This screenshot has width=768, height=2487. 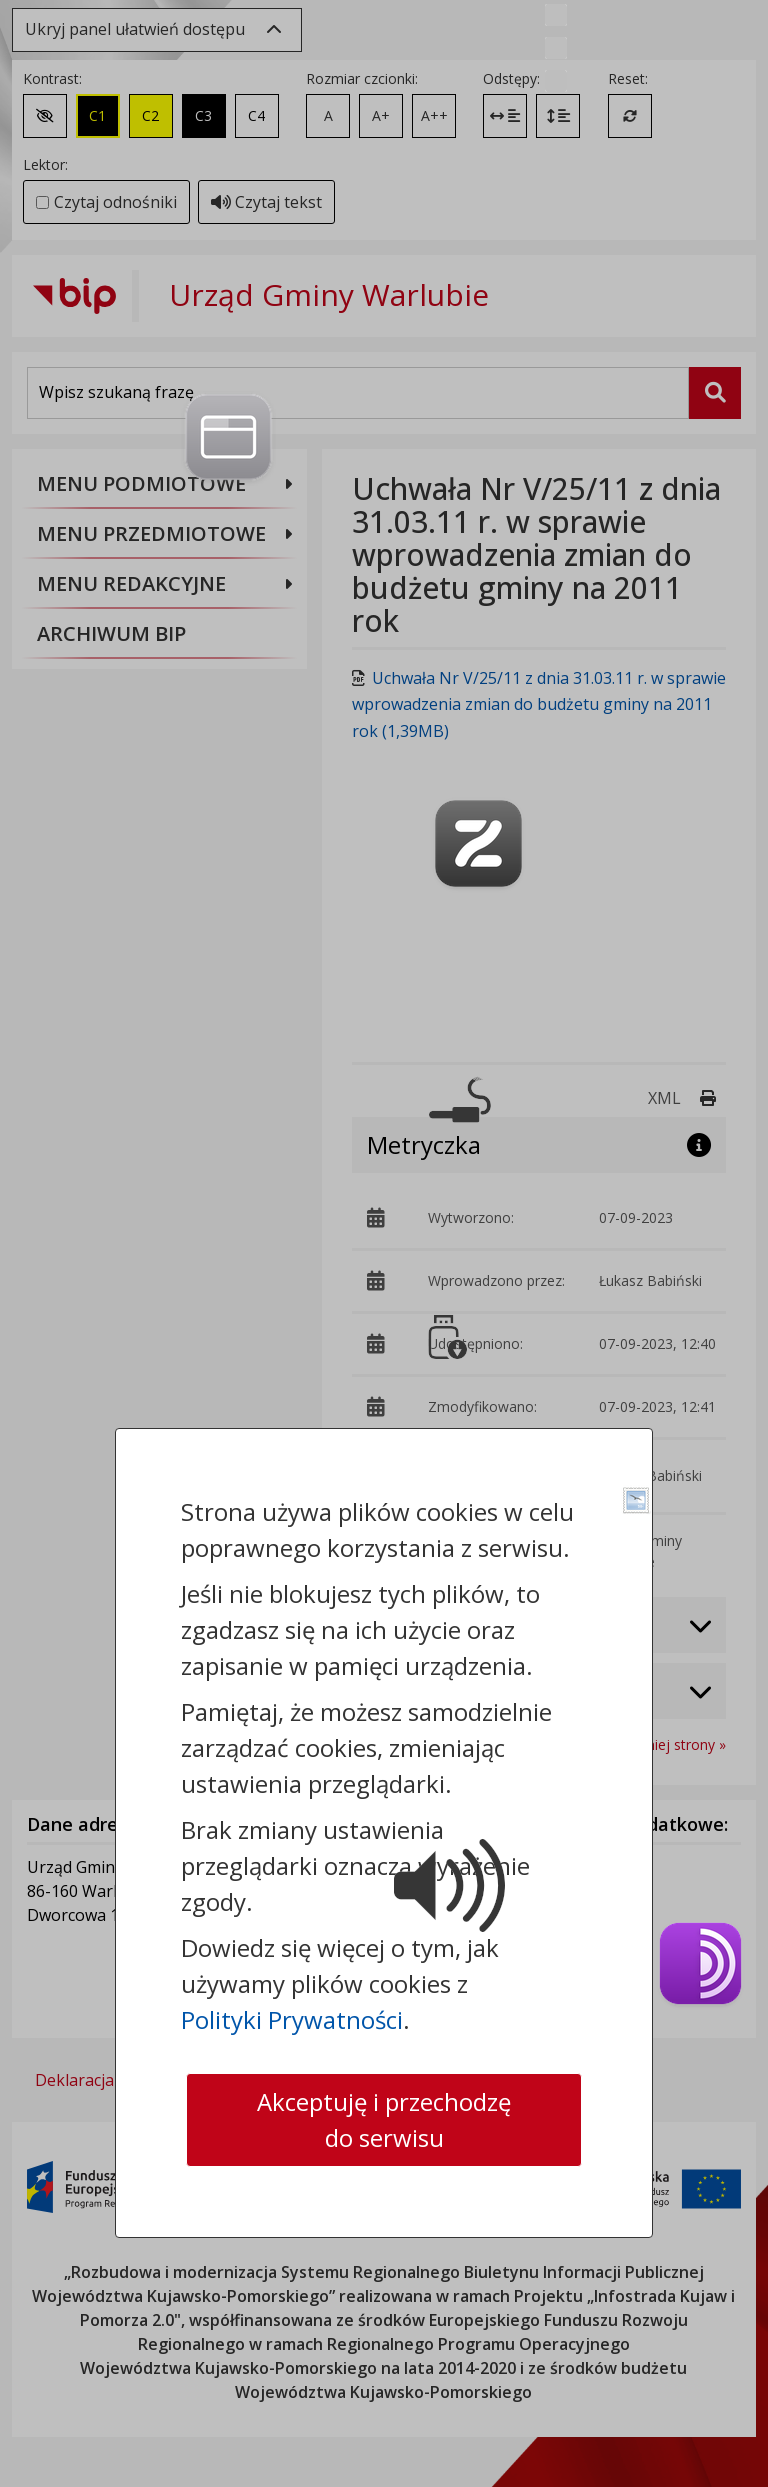 I want to click on create a bootable USB drive, so click(x=445, y=1337).